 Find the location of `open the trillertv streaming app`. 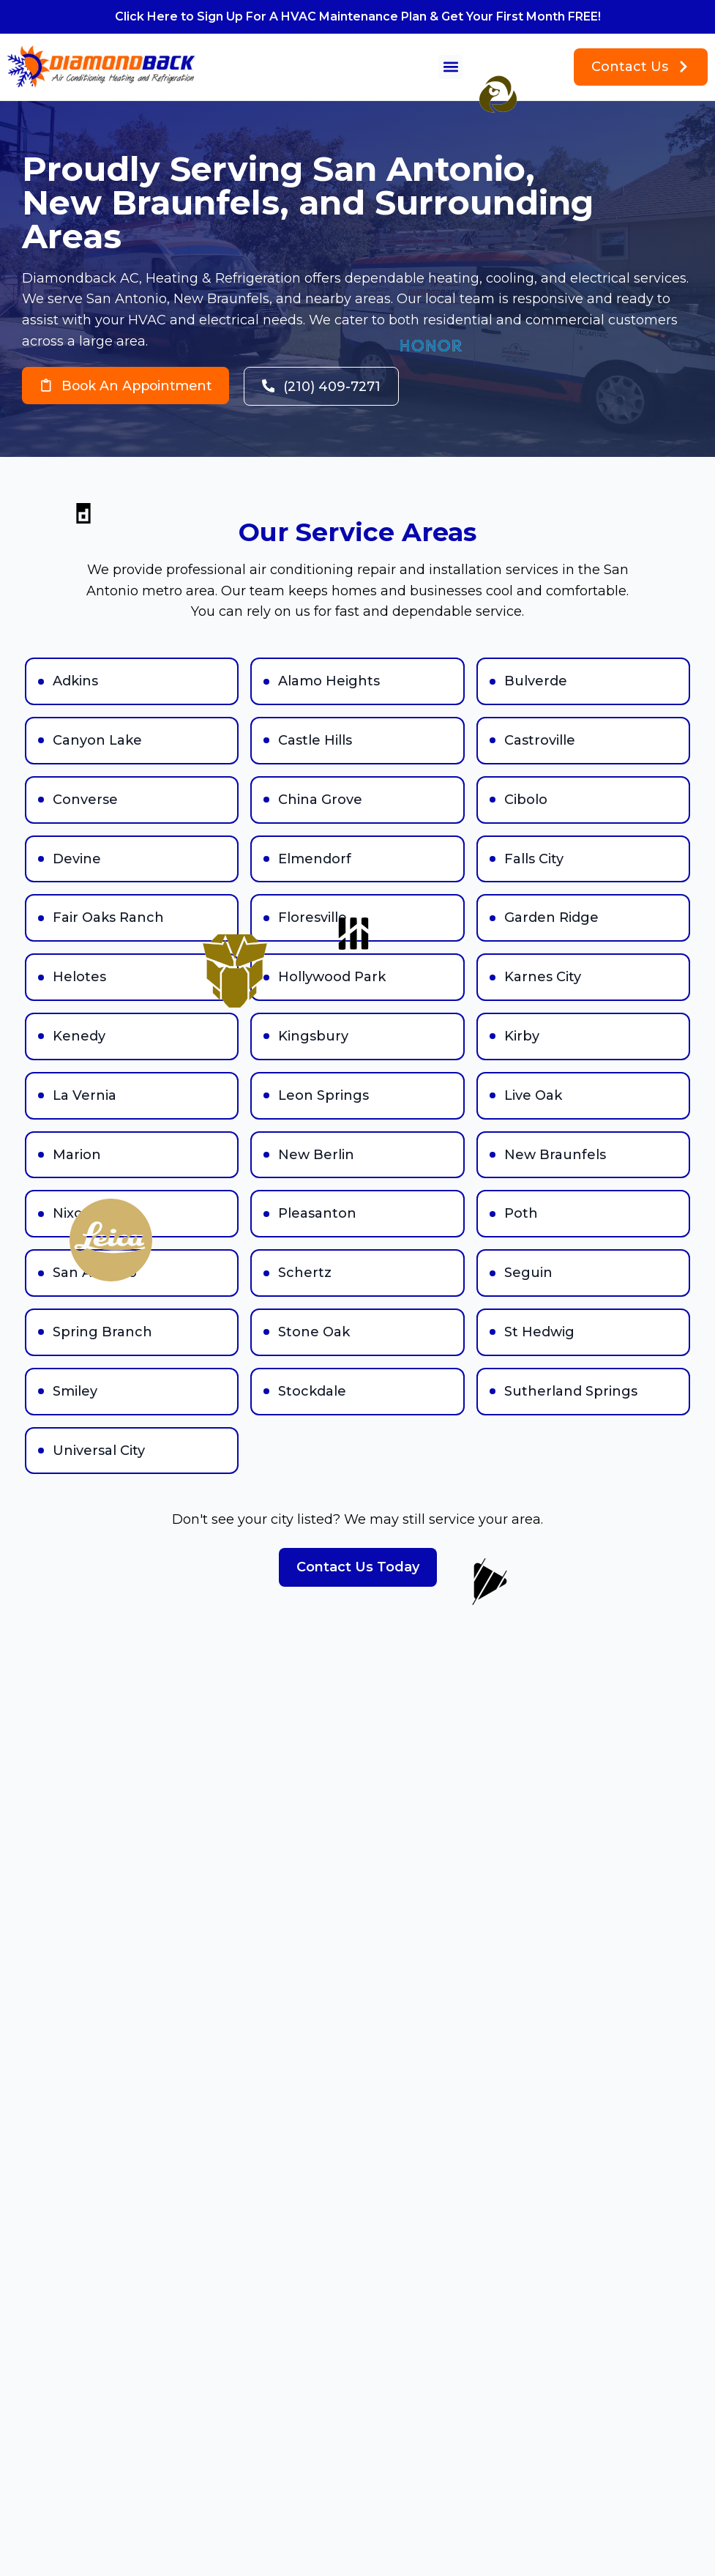

open the trillertv streaming app is located at coordinates (490, 1582).